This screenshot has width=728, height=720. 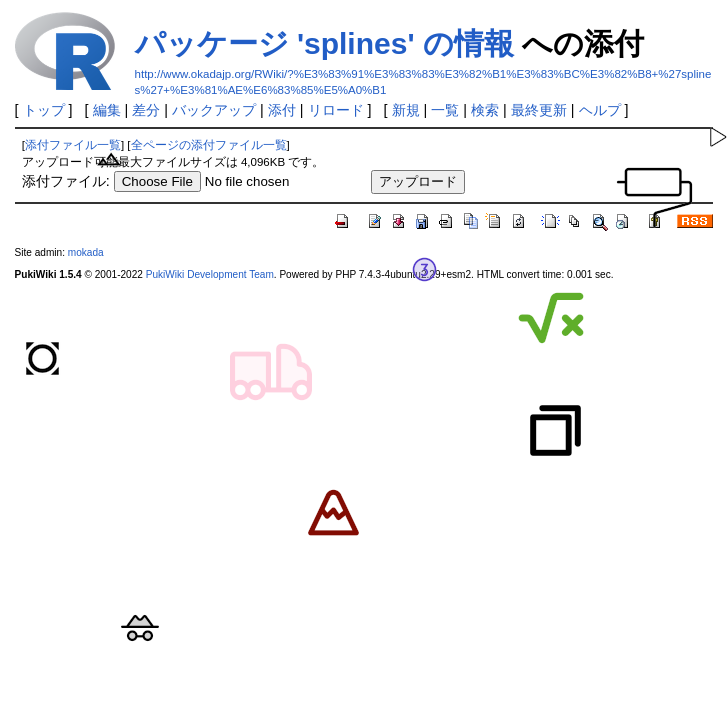 I want to click on track shipment or delivery status, so click(x=271, y=372).